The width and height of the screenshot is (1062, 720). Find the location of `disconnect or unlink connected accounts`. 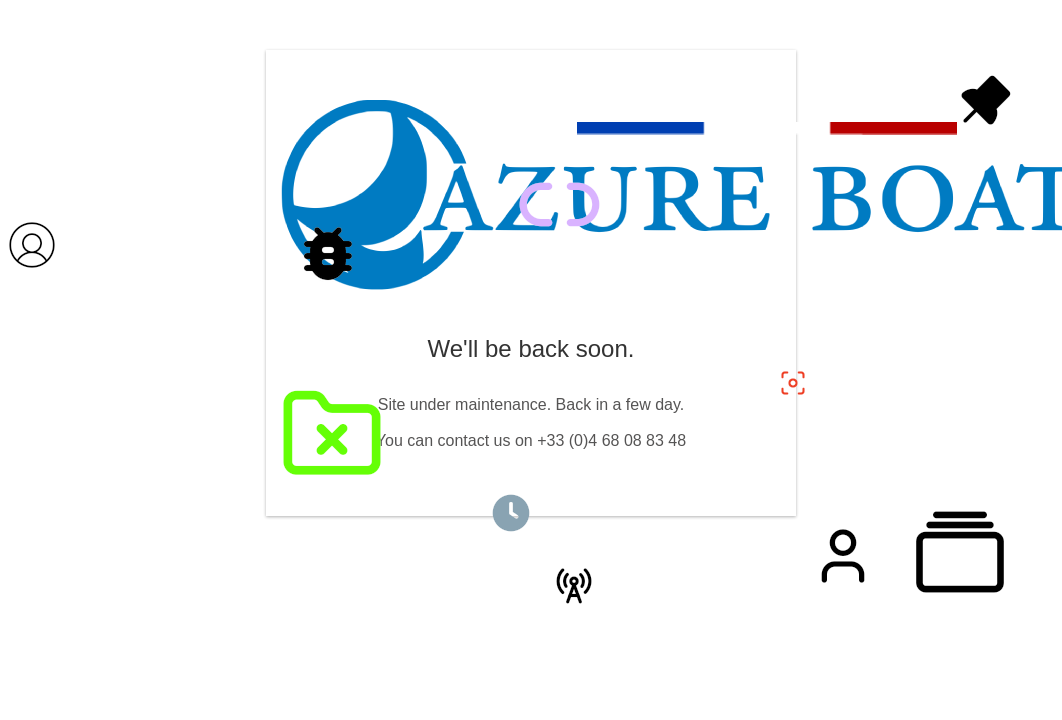

disconnect or unlink connected accounts is located at coordinates (559, 204).